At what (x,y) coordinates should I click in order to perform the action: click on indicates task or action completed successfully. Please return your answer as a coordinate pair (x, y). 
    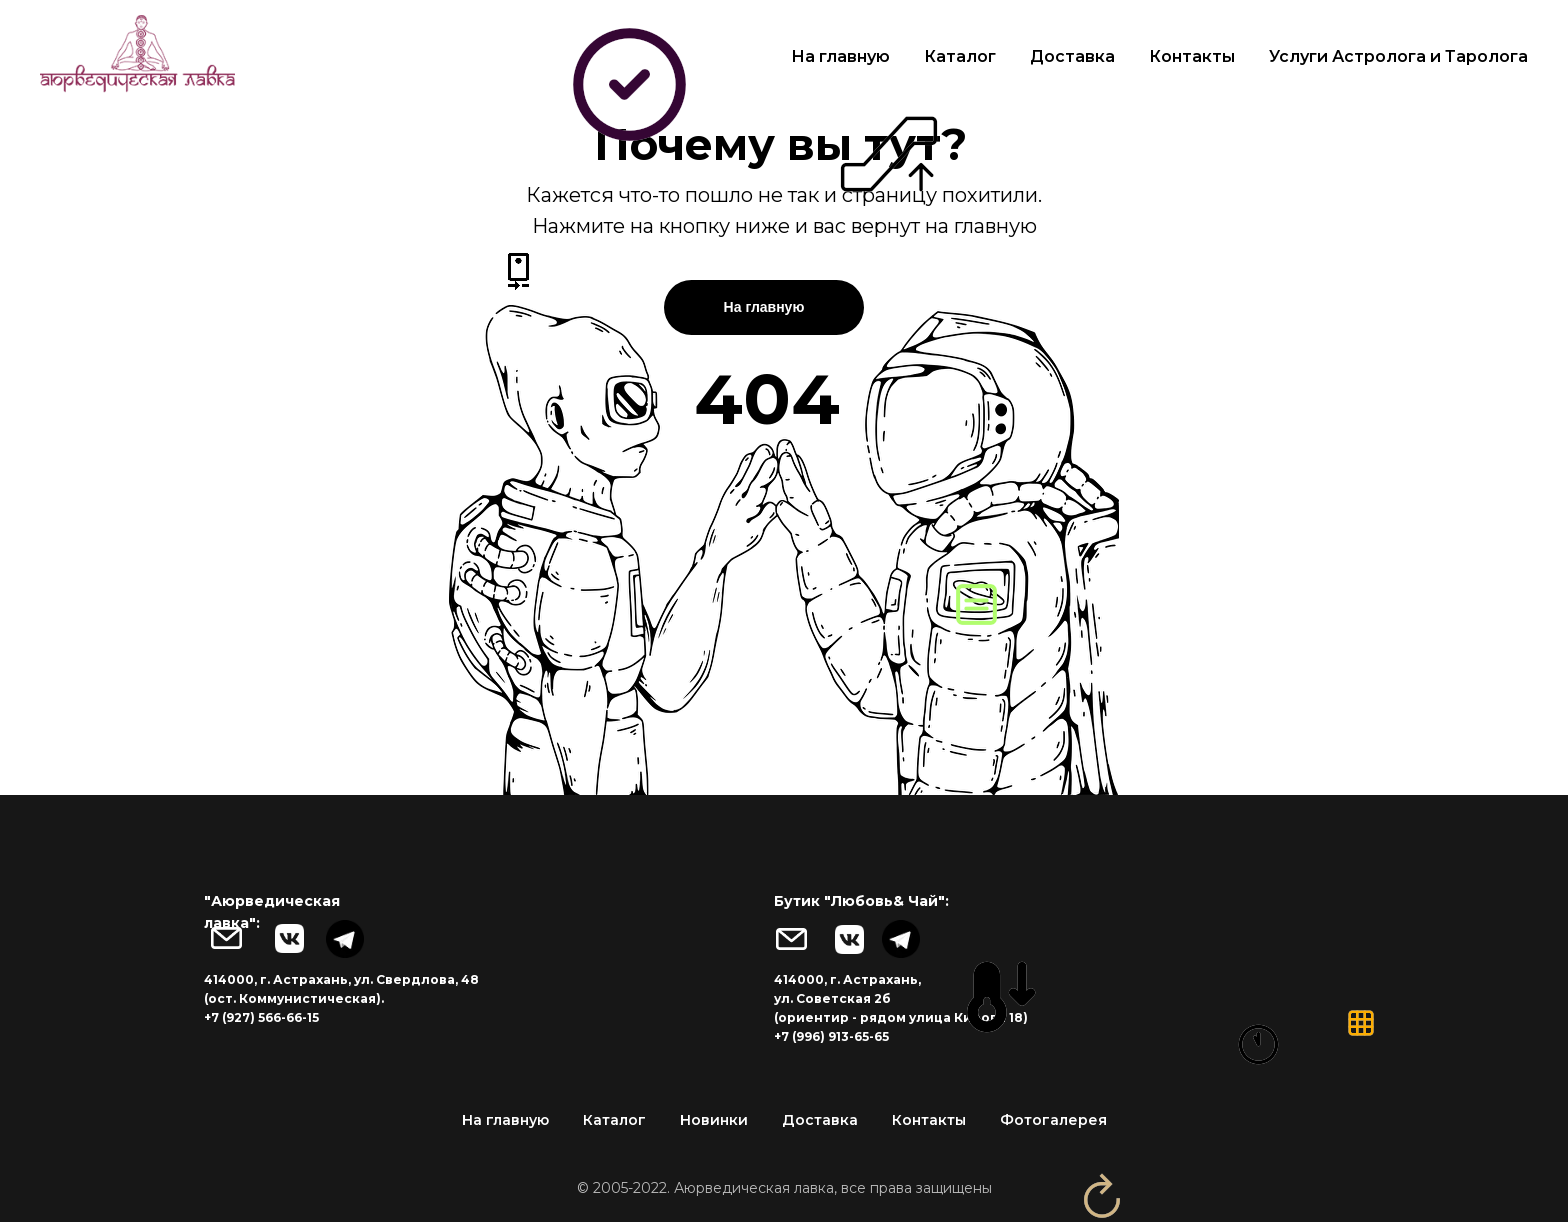
    Looking at the image, I should click on (629, 84).